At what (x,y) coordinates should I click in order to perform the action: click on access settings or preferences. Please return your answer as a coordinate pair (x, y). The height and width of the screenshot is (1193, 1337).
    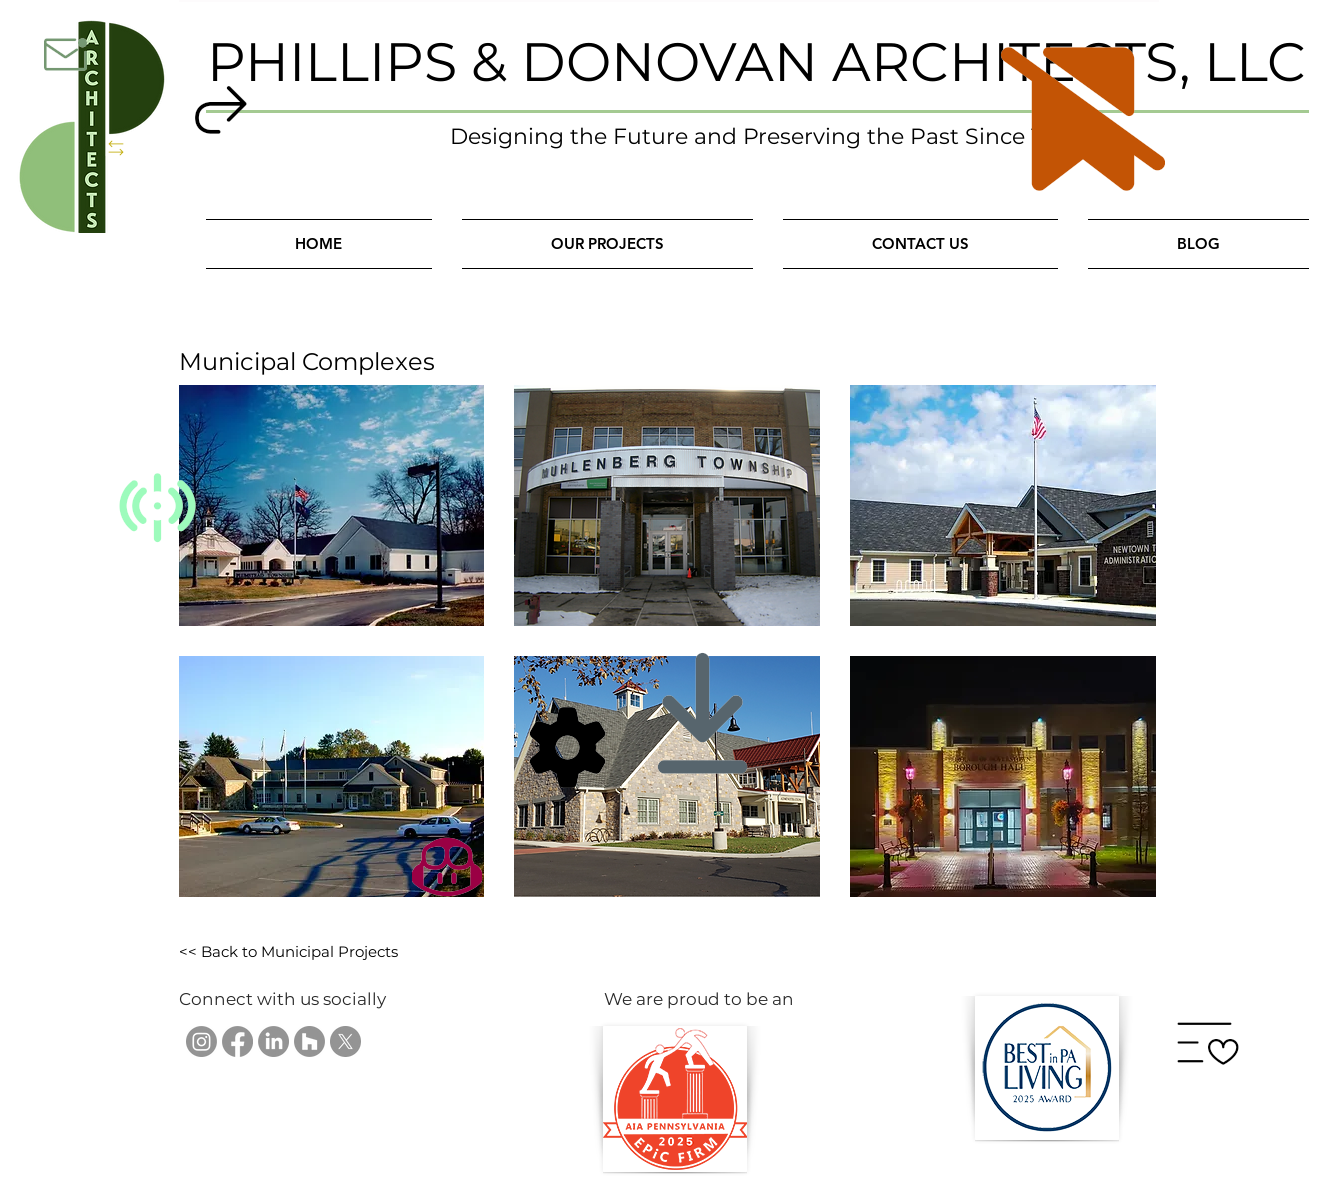
    Looking at the image, I should click on (567, 747).